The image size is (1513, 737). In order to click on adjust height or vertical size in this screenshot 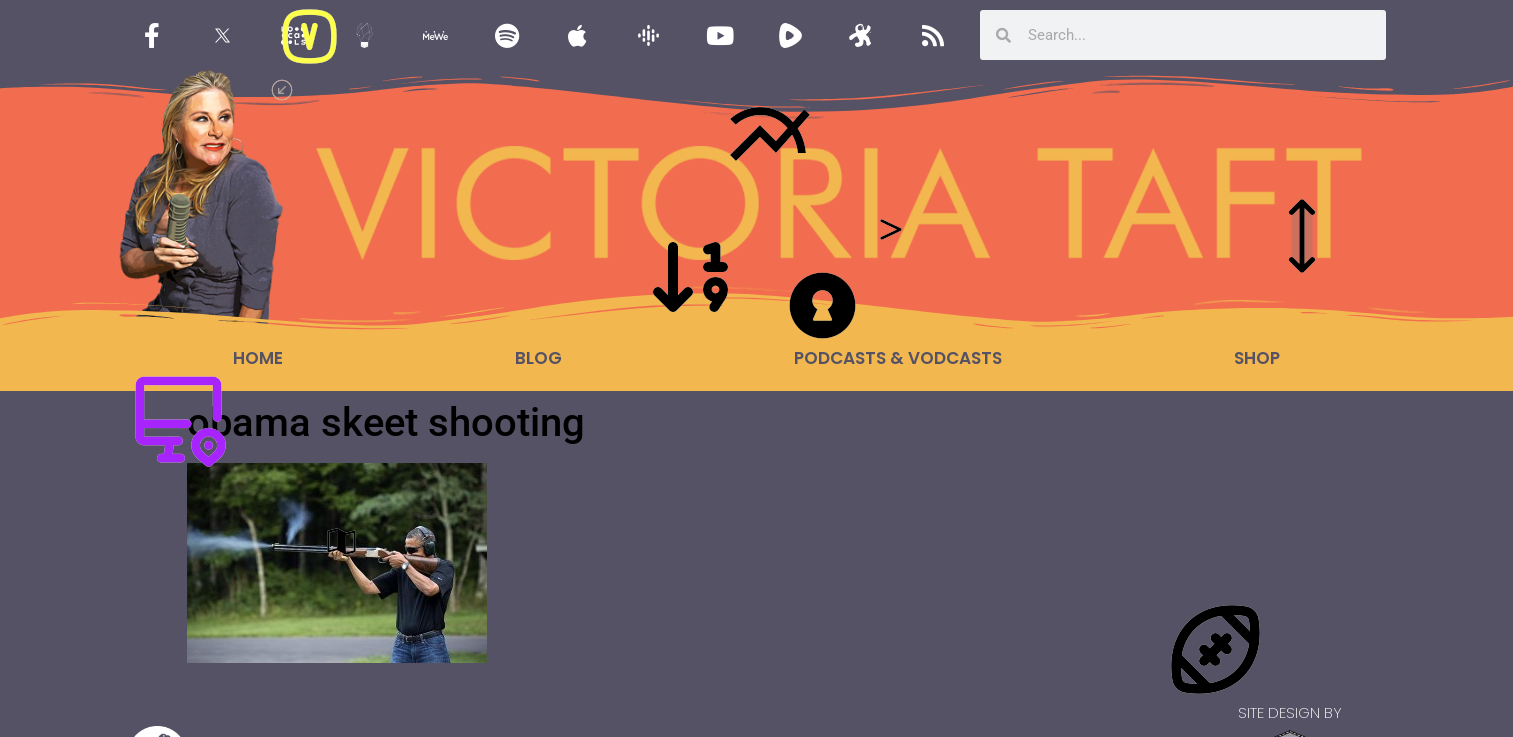, I will do `click(1302, 236)`.